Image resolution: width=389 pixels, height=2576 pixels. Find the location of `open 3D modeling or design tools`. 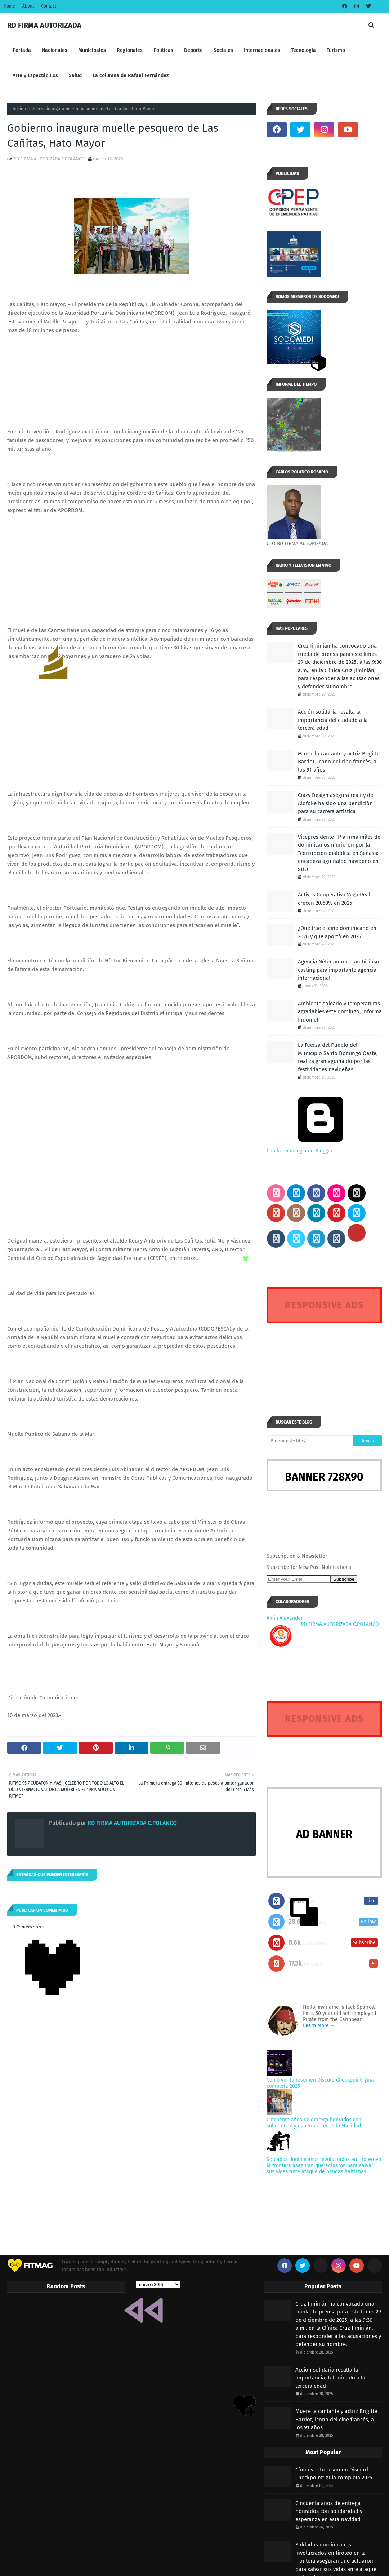

open 3D modeling or design tools is located at coordinates (318, 363).